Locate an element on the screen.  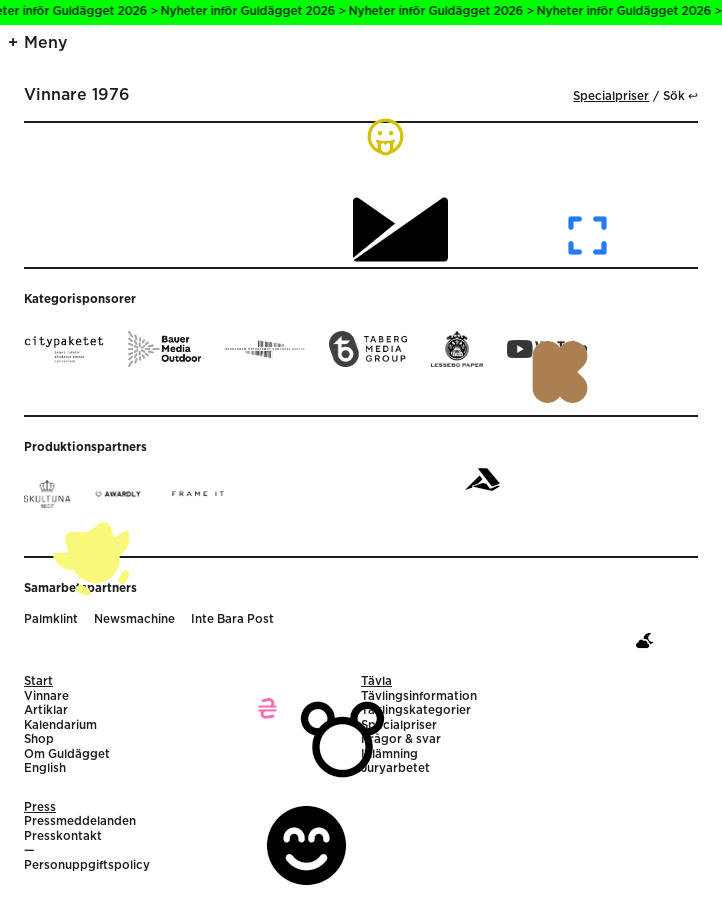
add a positive reaction or emoji is located at coordinates (306, 845).